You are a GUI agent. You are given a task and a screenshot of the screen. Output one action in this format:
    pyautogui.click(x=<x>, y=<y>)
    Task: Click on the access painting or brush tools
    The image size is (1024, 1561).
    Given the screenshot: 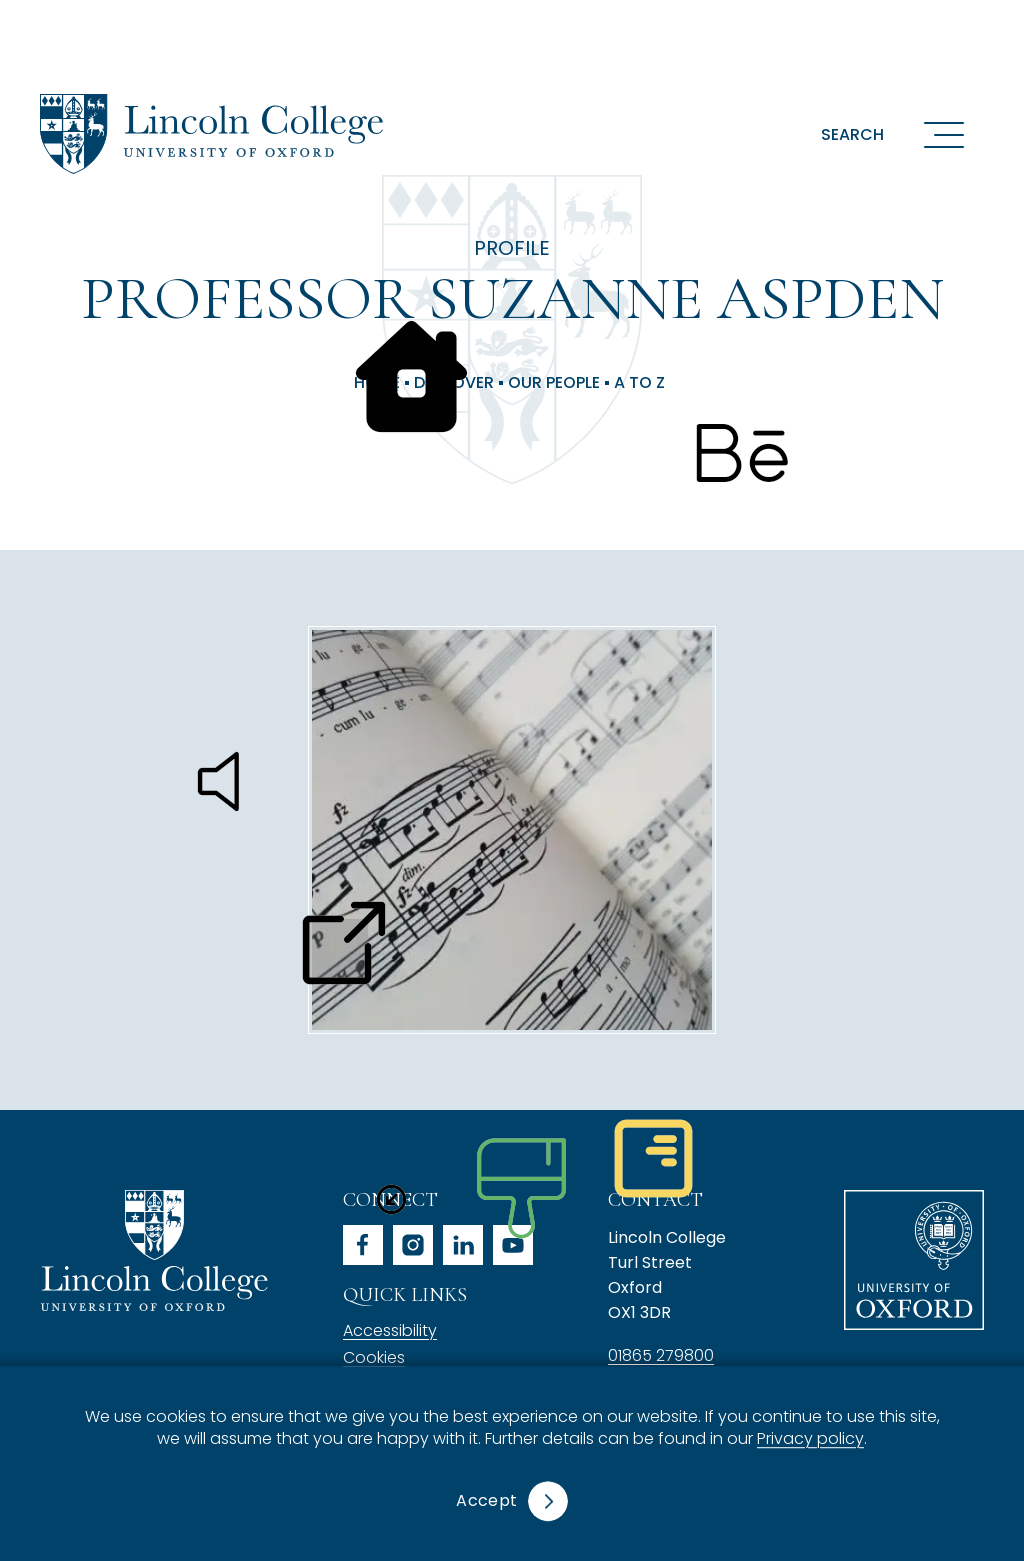 What is the action you would take?
    pyautogui.click(x=521, y=1186)
    